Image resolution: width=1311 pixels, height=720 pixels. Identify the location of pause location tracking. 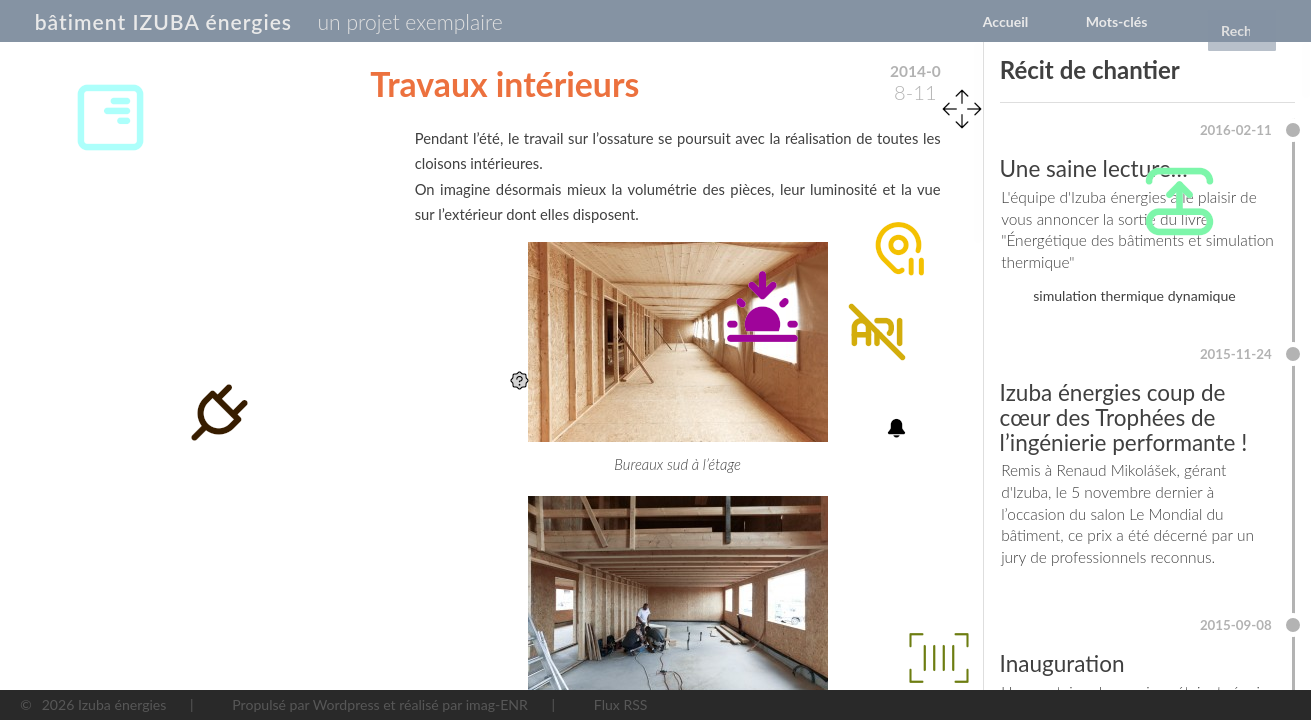
(898, 247).